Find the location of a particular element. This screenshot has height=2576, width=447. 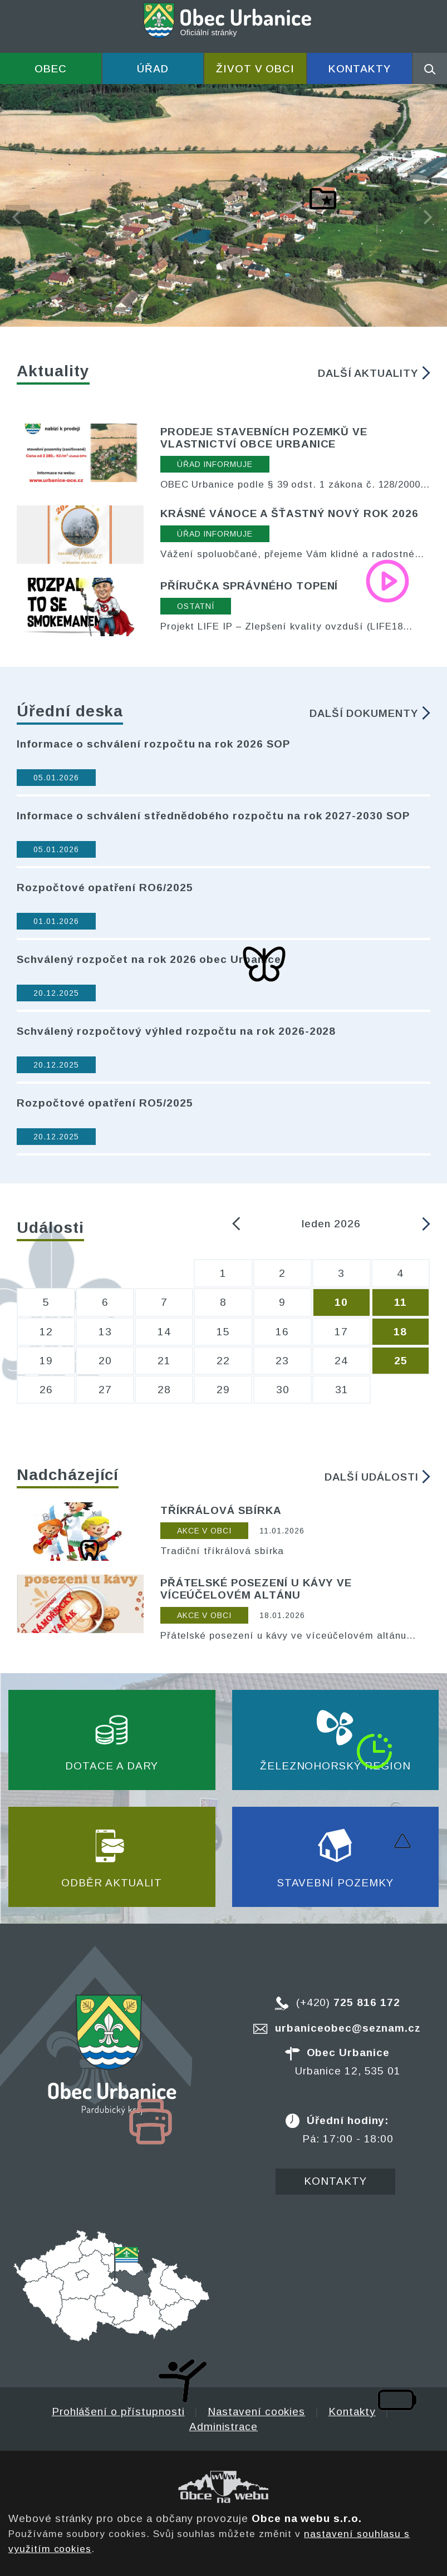

indicates empty battery status is located at coordinates (397, 2398).